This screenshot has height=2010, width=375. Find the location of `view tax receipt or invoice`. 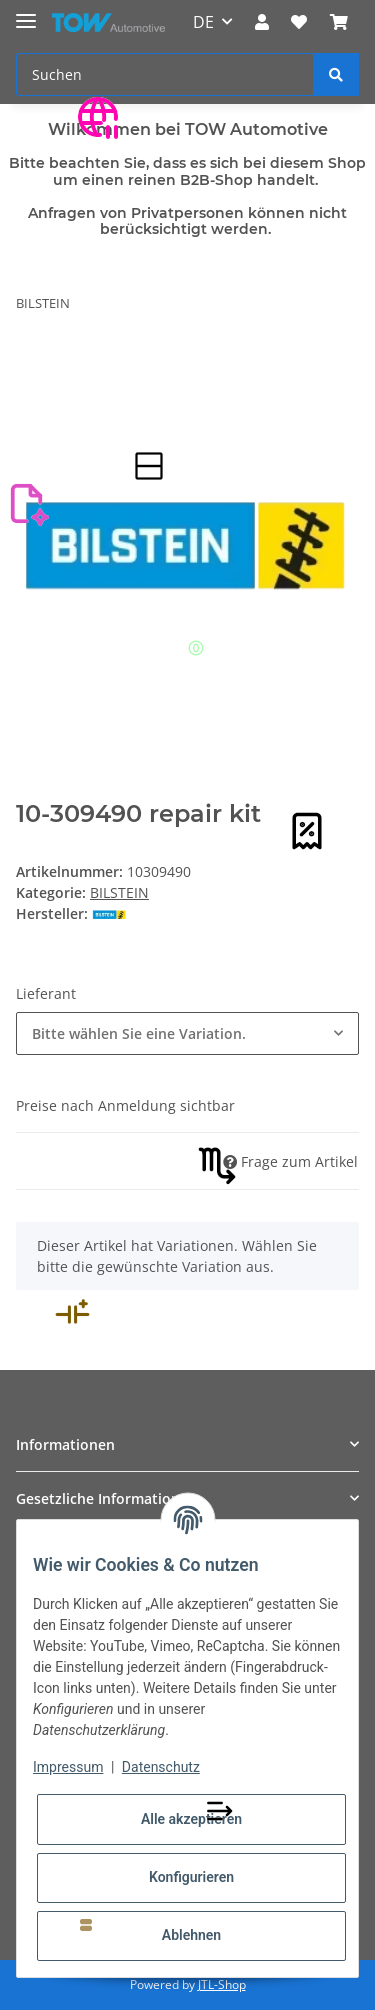

view tax receipt or invoice is located at coordinates (307, 831).